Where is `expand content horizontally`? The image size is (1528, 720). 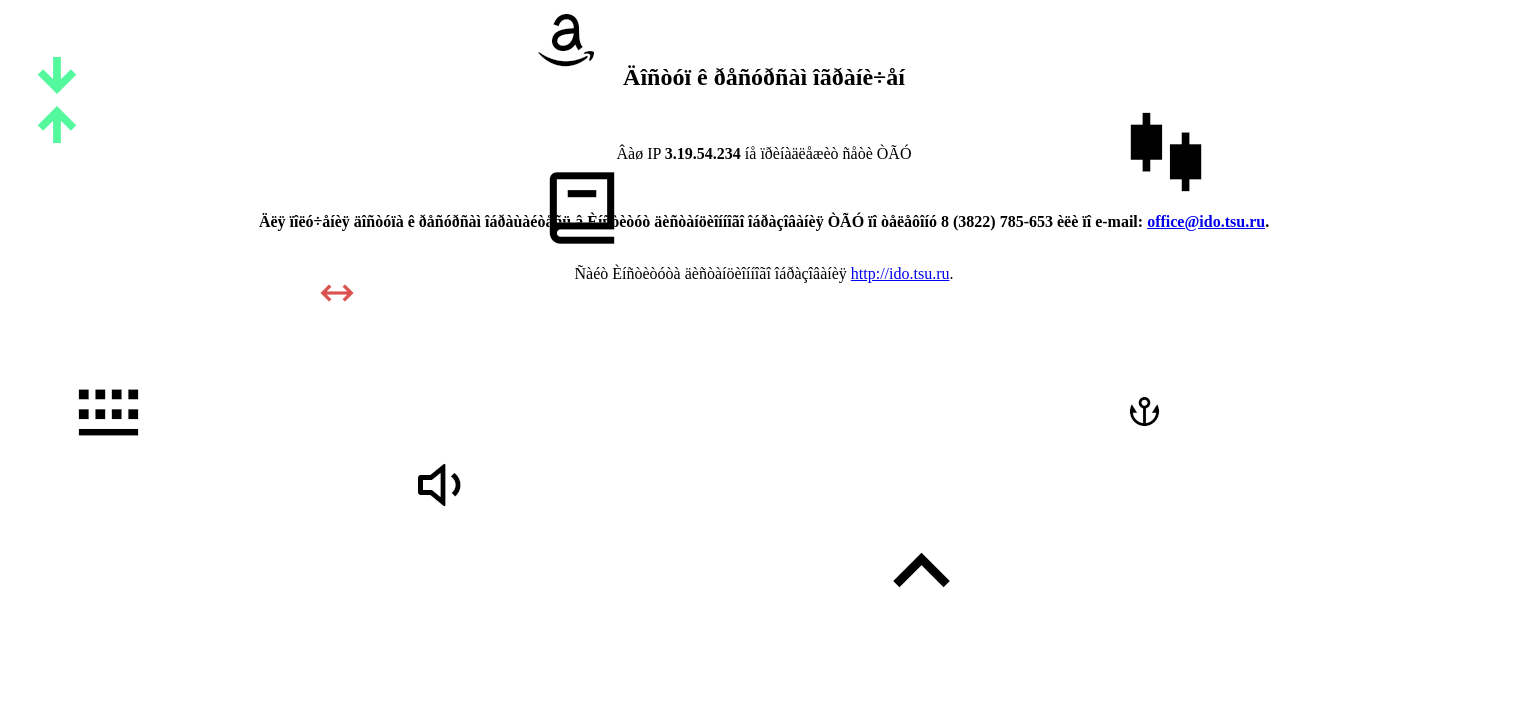
expand content horizontally is located at coordinates (337, 293).